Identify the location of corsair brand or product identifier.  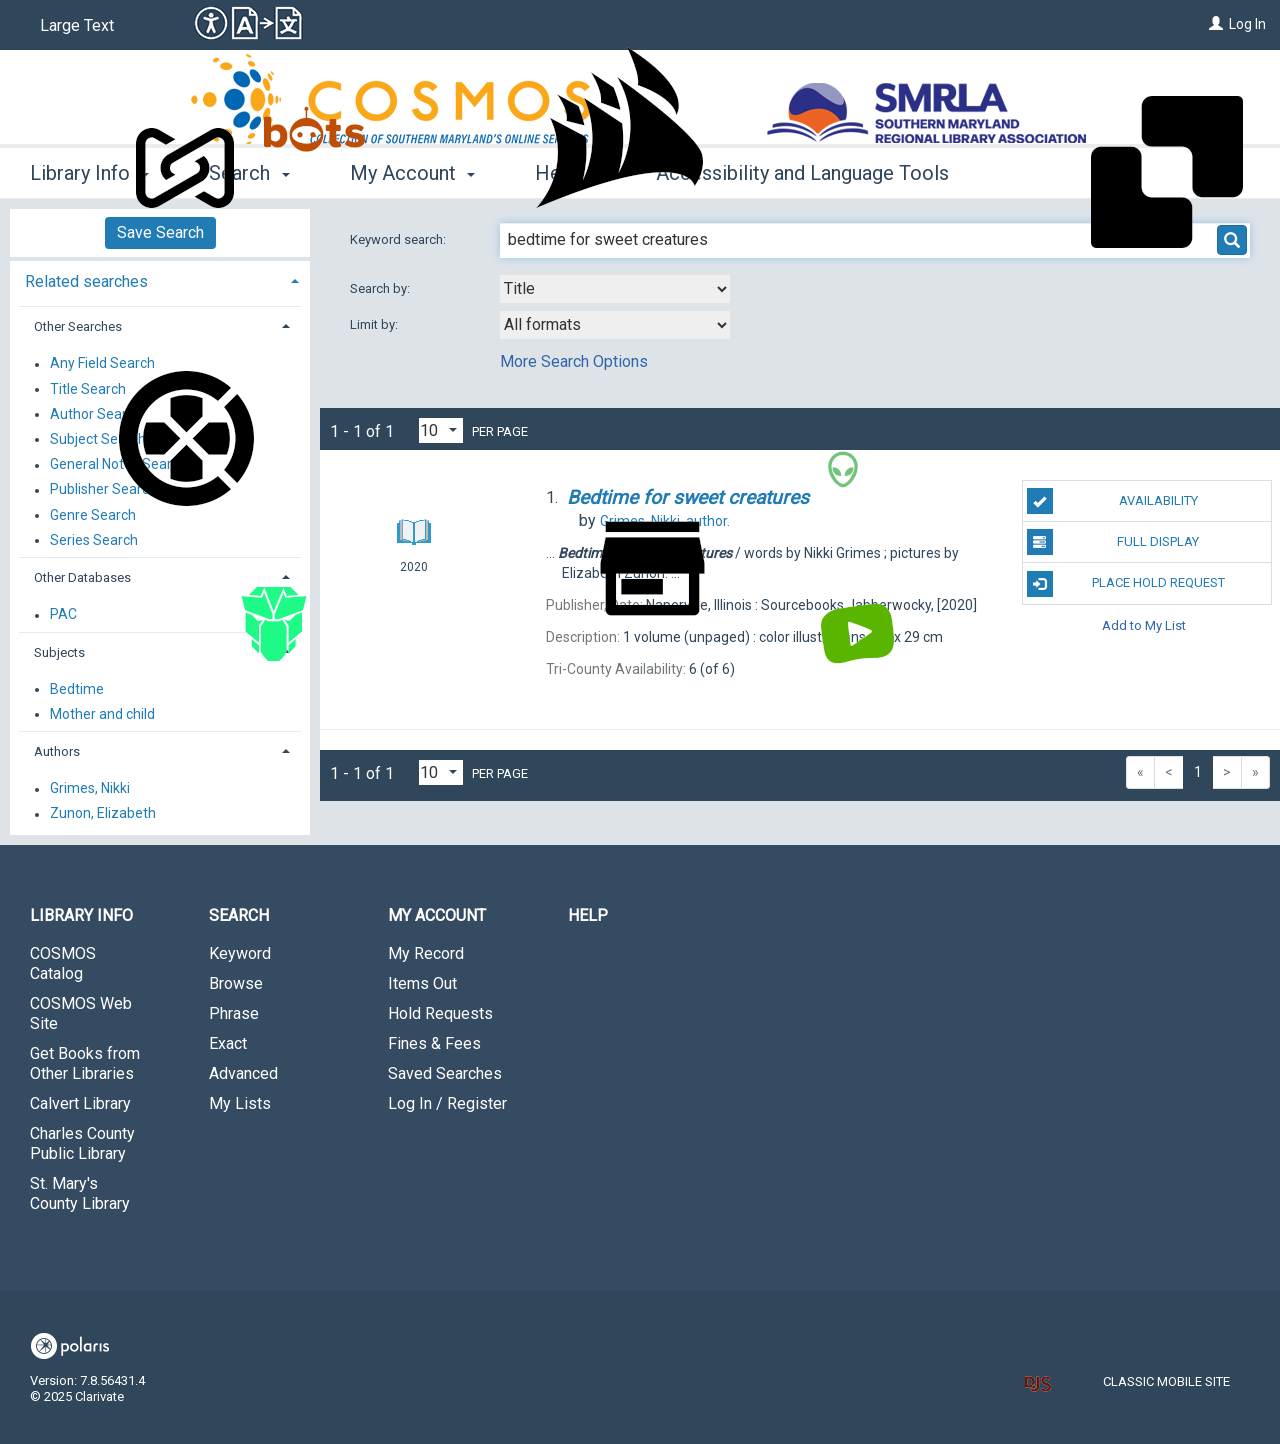
(619, 127).